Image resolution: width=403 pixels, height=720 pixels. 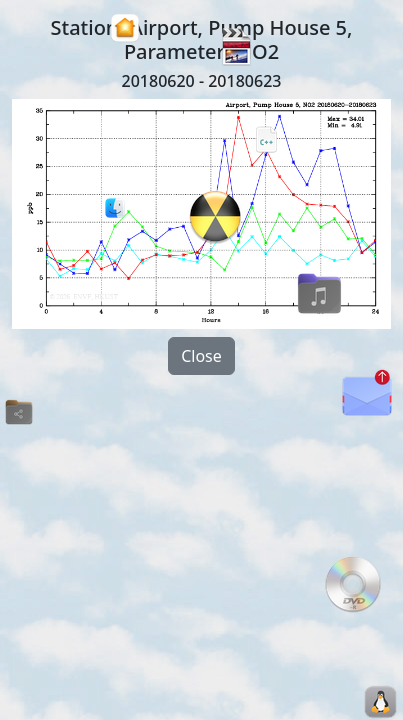 What do you see at coordinates (353, 585) in the screenshot?
I see `indicates a blank DVD-R disc ready for burning` at bounding box center [353, 585].